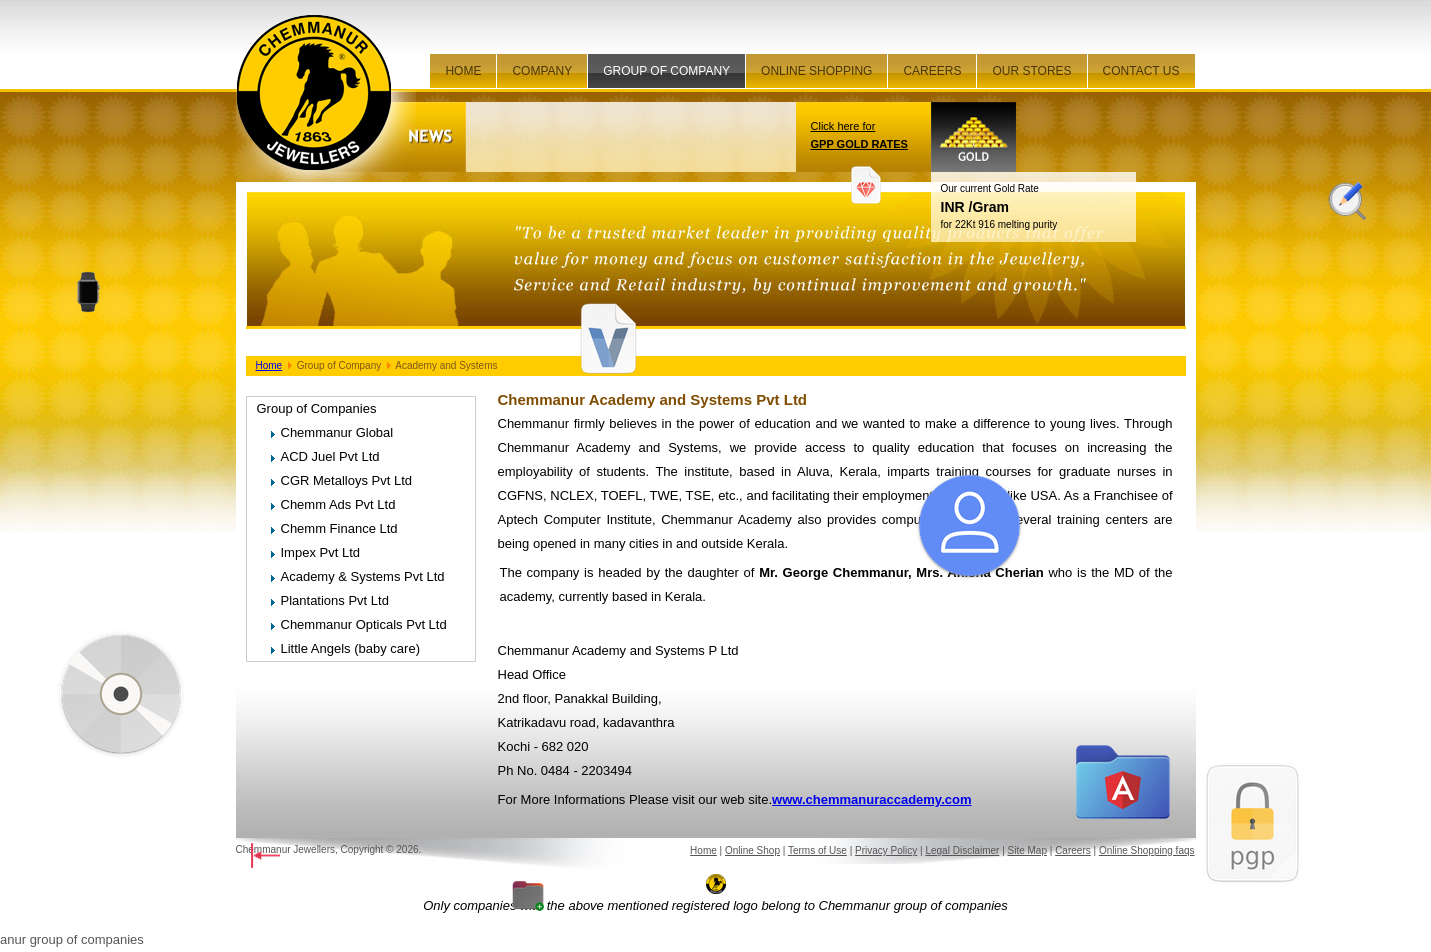  What do you see at coordinates (88, 292) in the screenshot?
I see `apple watch device icon` at bounding box center [88, 292].